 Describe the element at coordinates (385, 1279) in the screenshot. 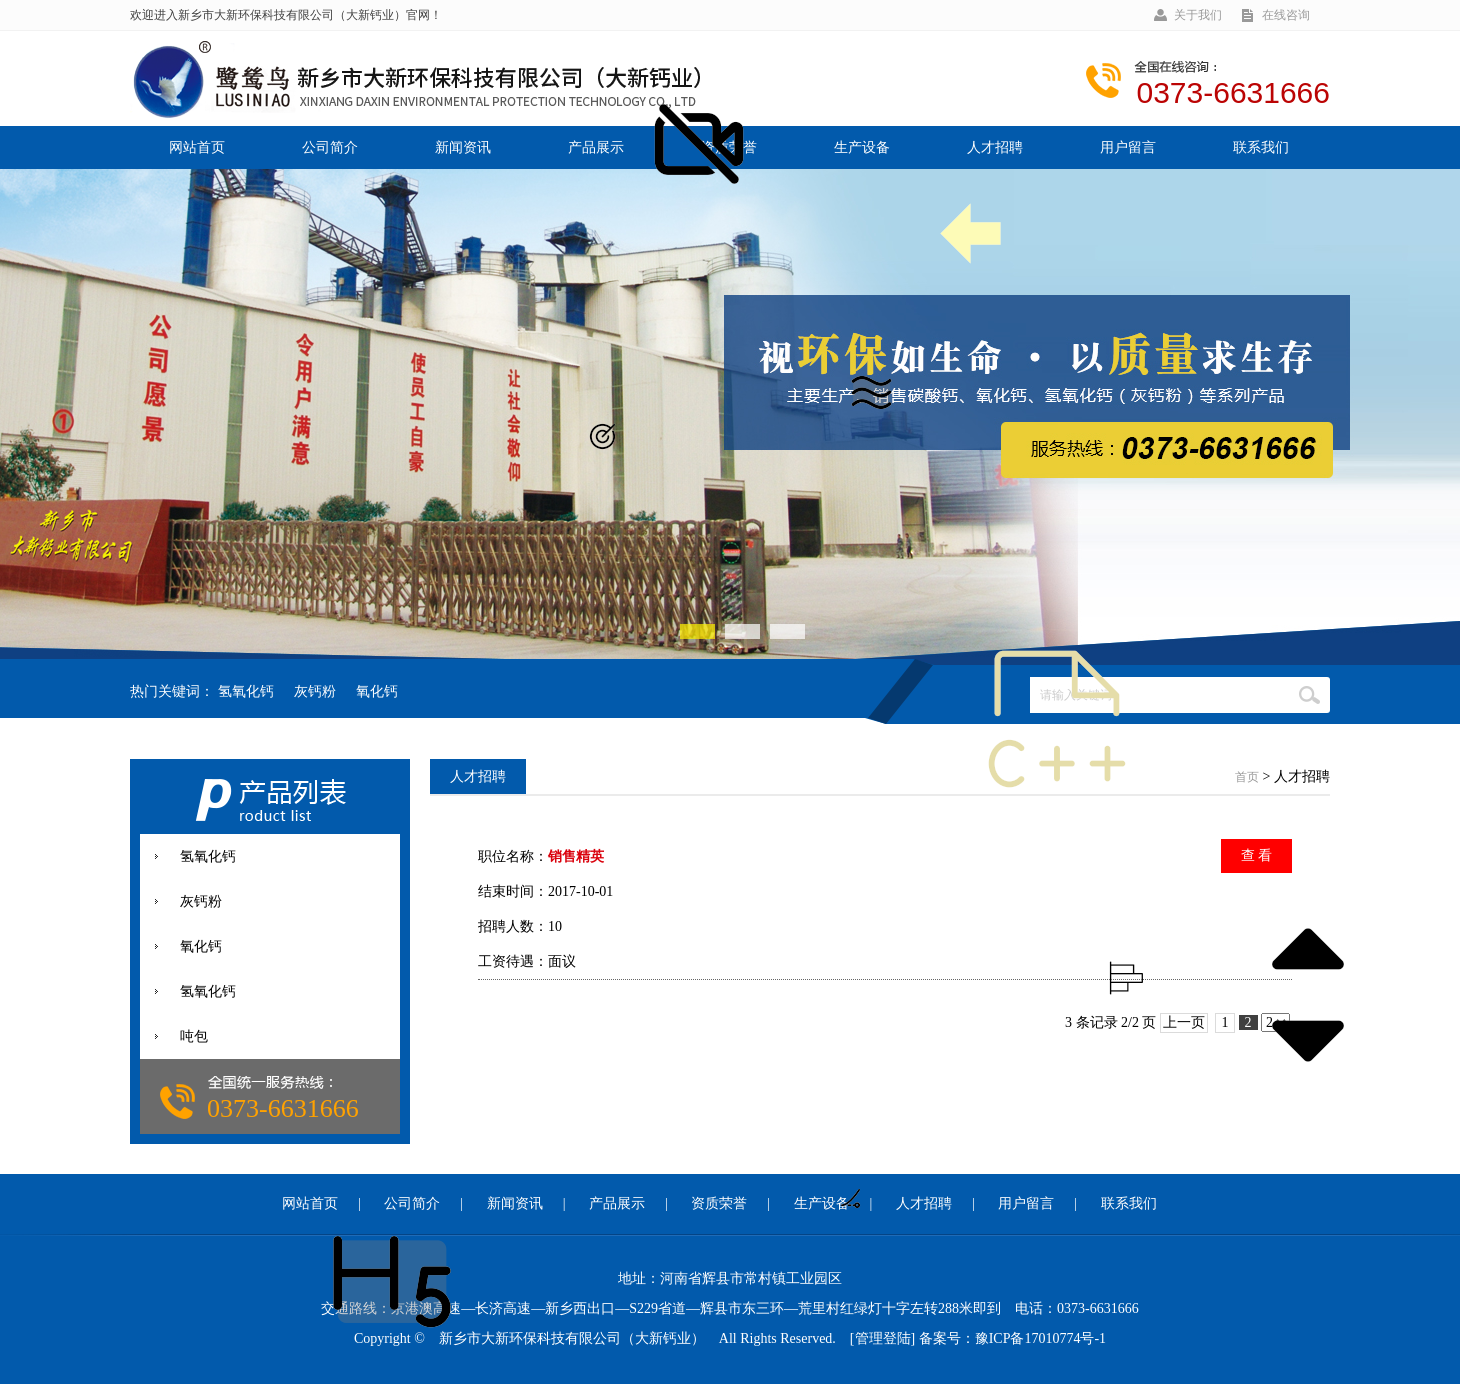

I see `format text as heading level 5` at that location.